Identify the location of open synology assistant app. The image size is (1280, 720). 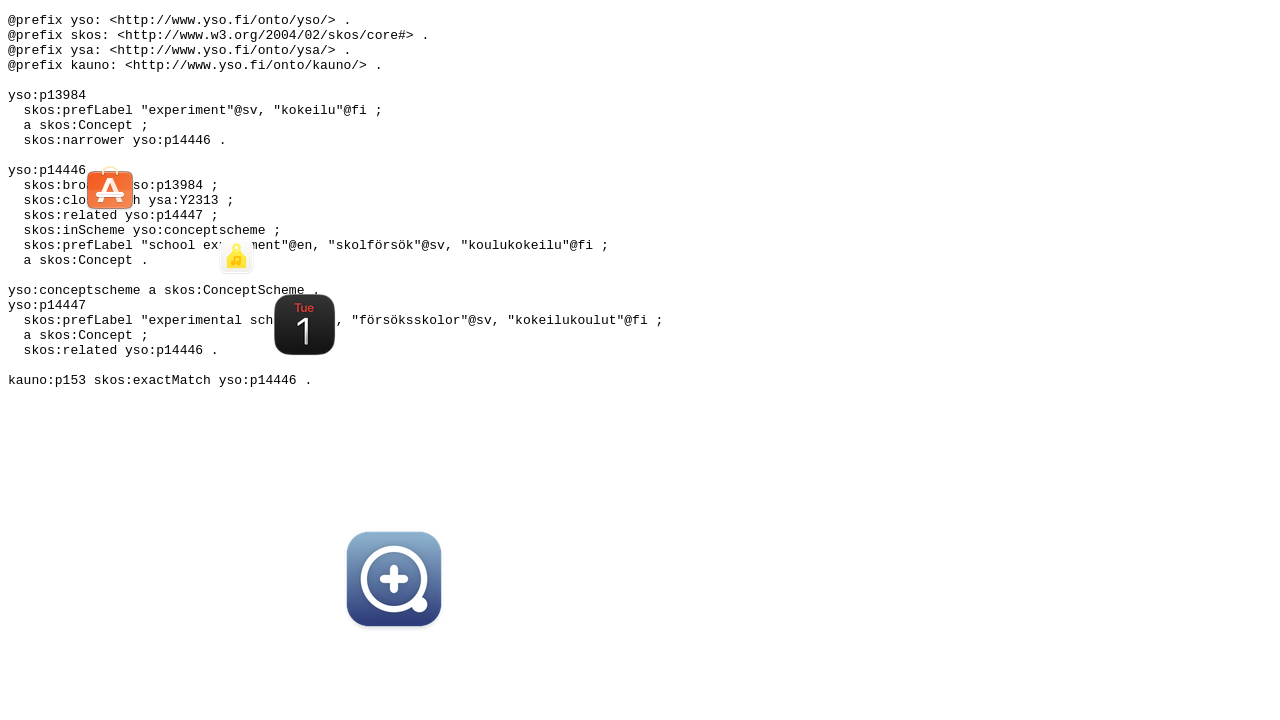
(394, 579).